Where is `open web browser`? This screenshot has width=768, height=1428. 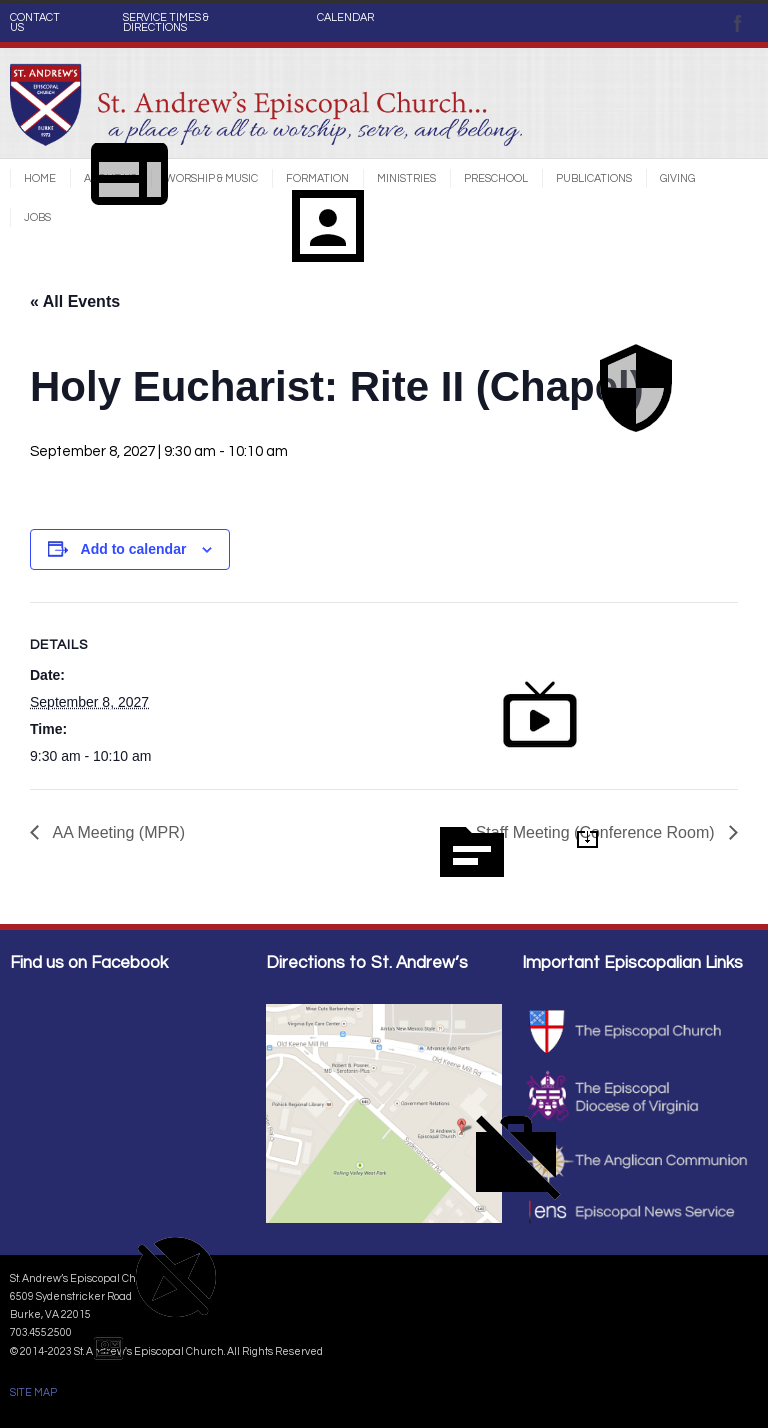 open web browser is located at coordinates (129, 173).